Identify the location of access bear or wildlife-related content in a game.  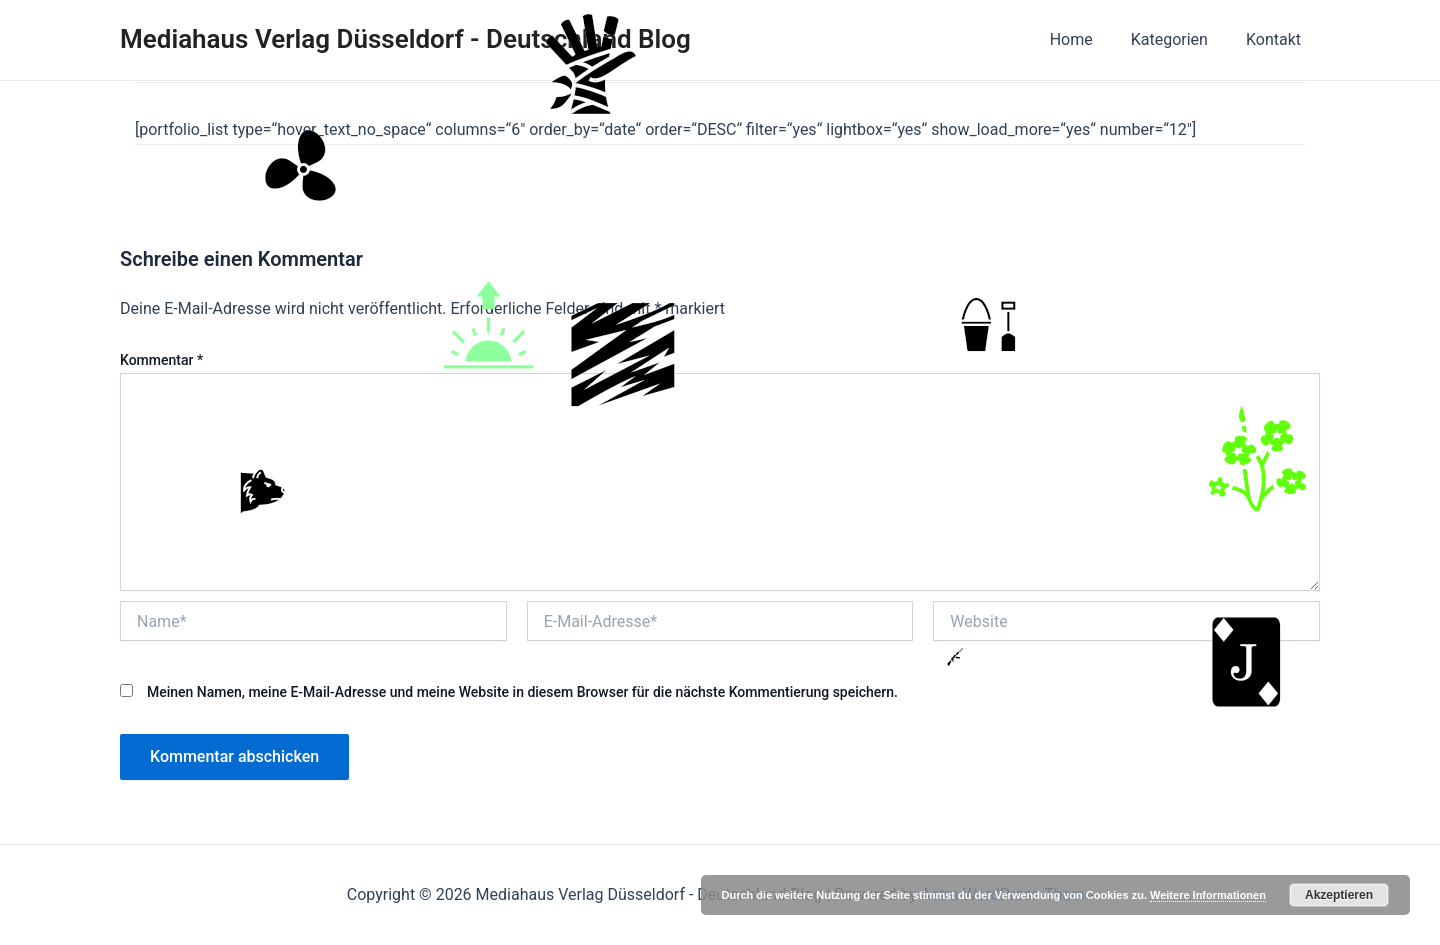
(264, 491).